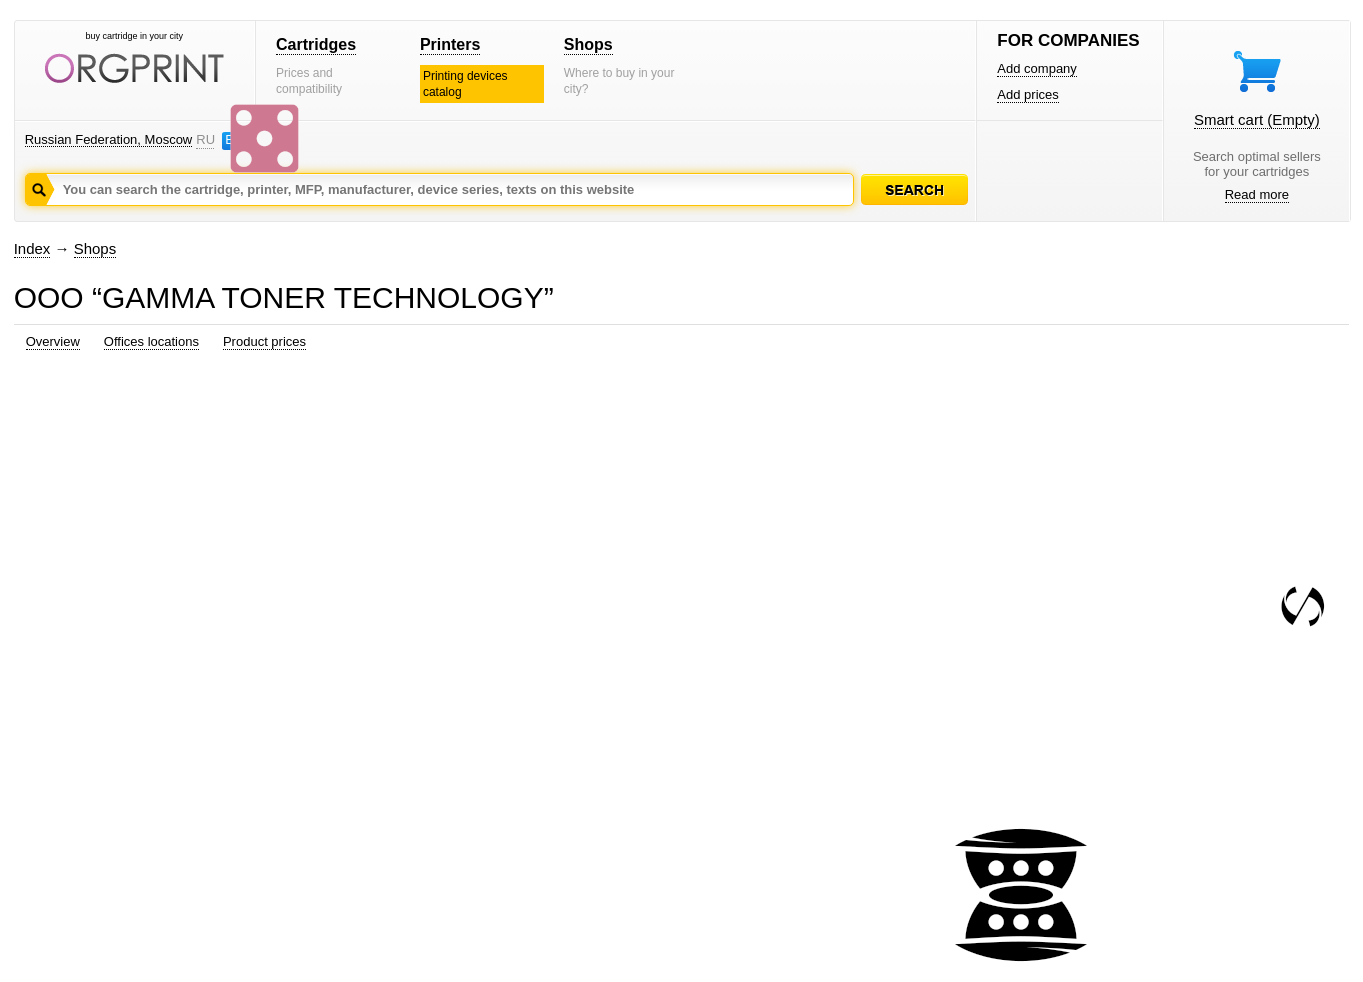 This screenshot has width=1363, height=982. I want to click on abstract hourglass or time-based game mechanic, so click(1021, 895).